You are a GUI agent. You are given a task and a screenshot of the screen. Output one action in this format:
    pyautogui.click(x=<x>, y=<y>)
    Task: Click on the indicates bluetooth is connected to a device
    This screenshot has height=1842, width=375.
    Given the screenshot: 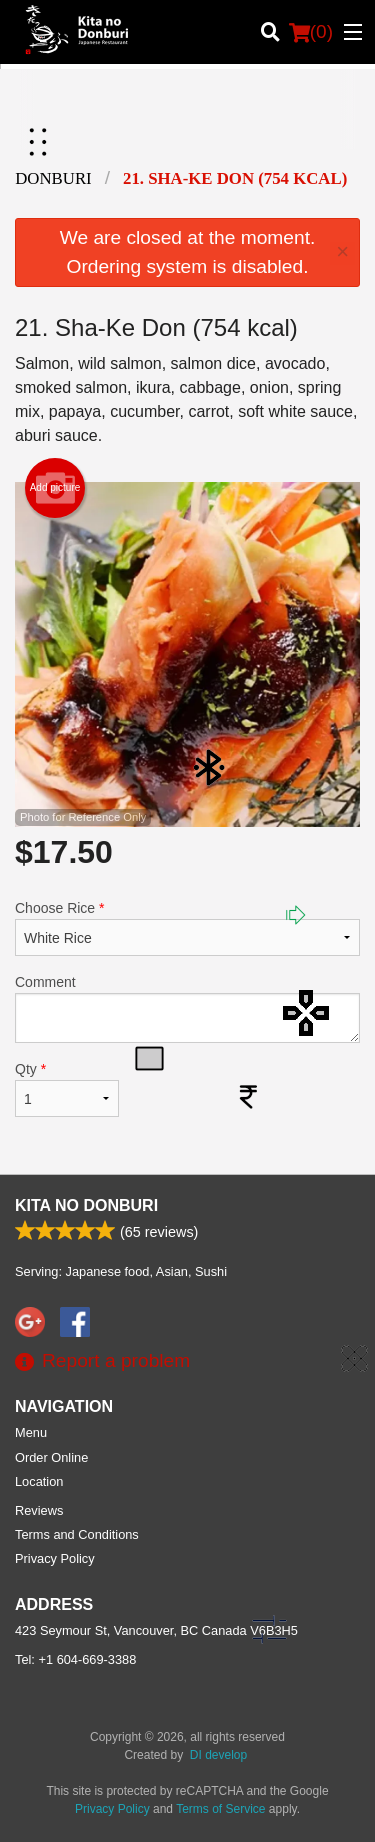 What is the action you would take?
    pyautogui.click(x=208, y=767)
    